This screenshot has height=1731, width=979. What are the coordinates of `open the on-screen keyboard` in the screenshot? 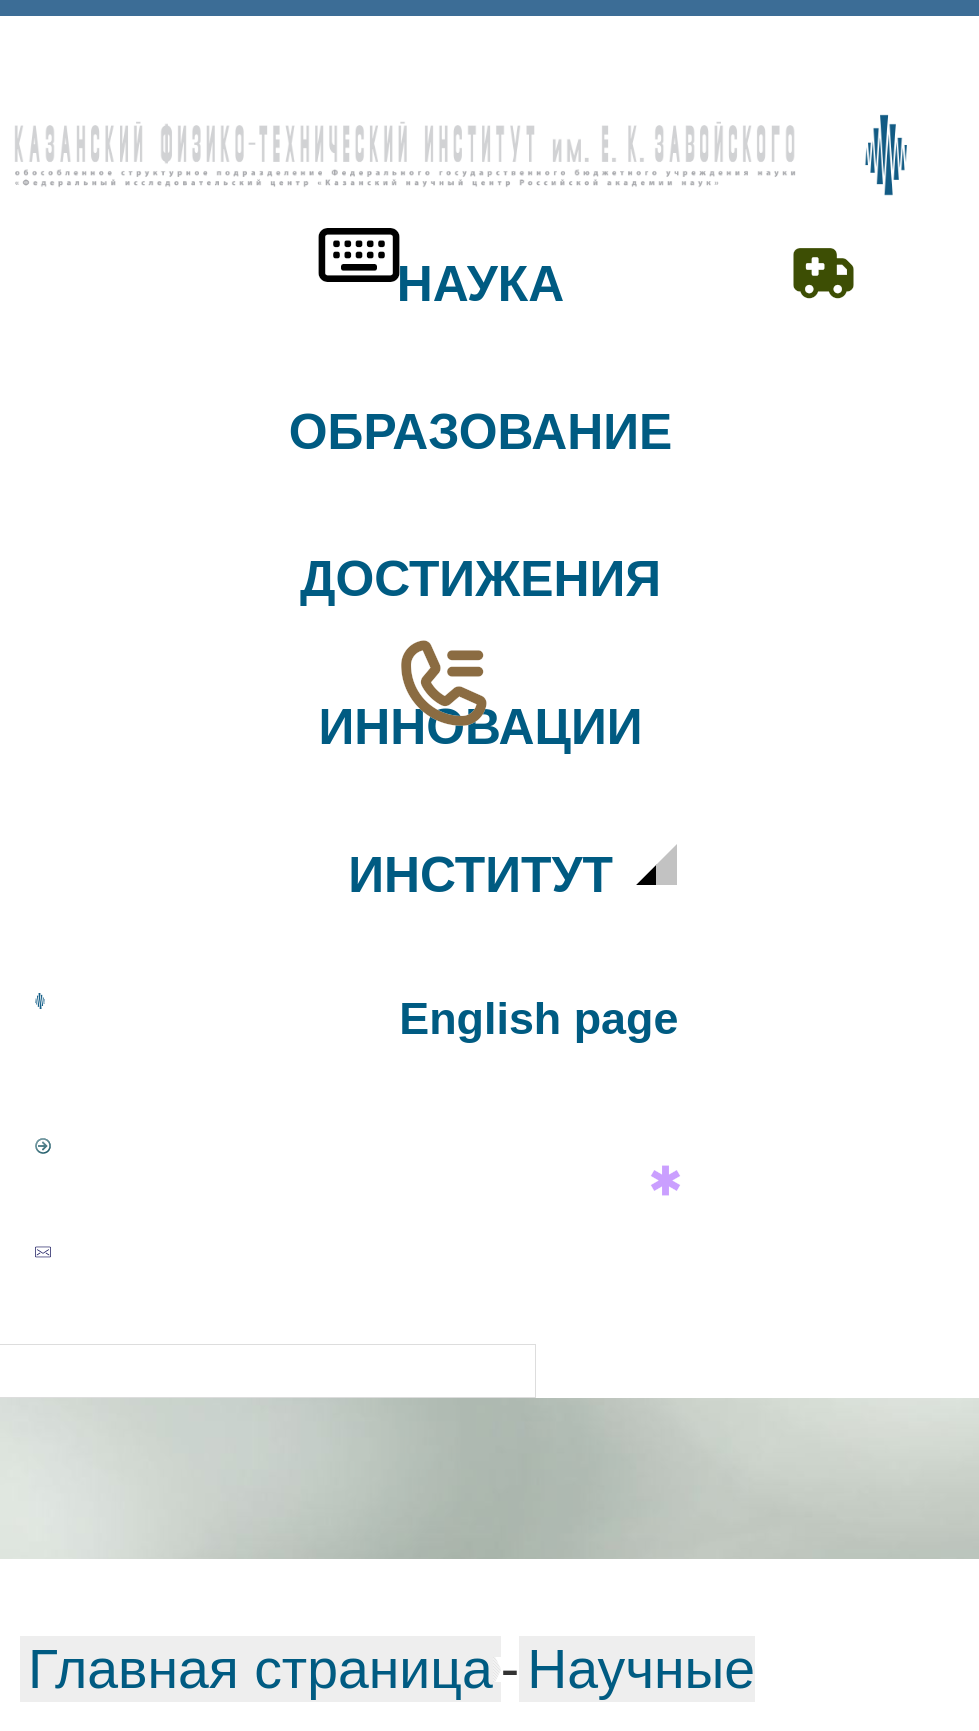 It's located at (359, 255).